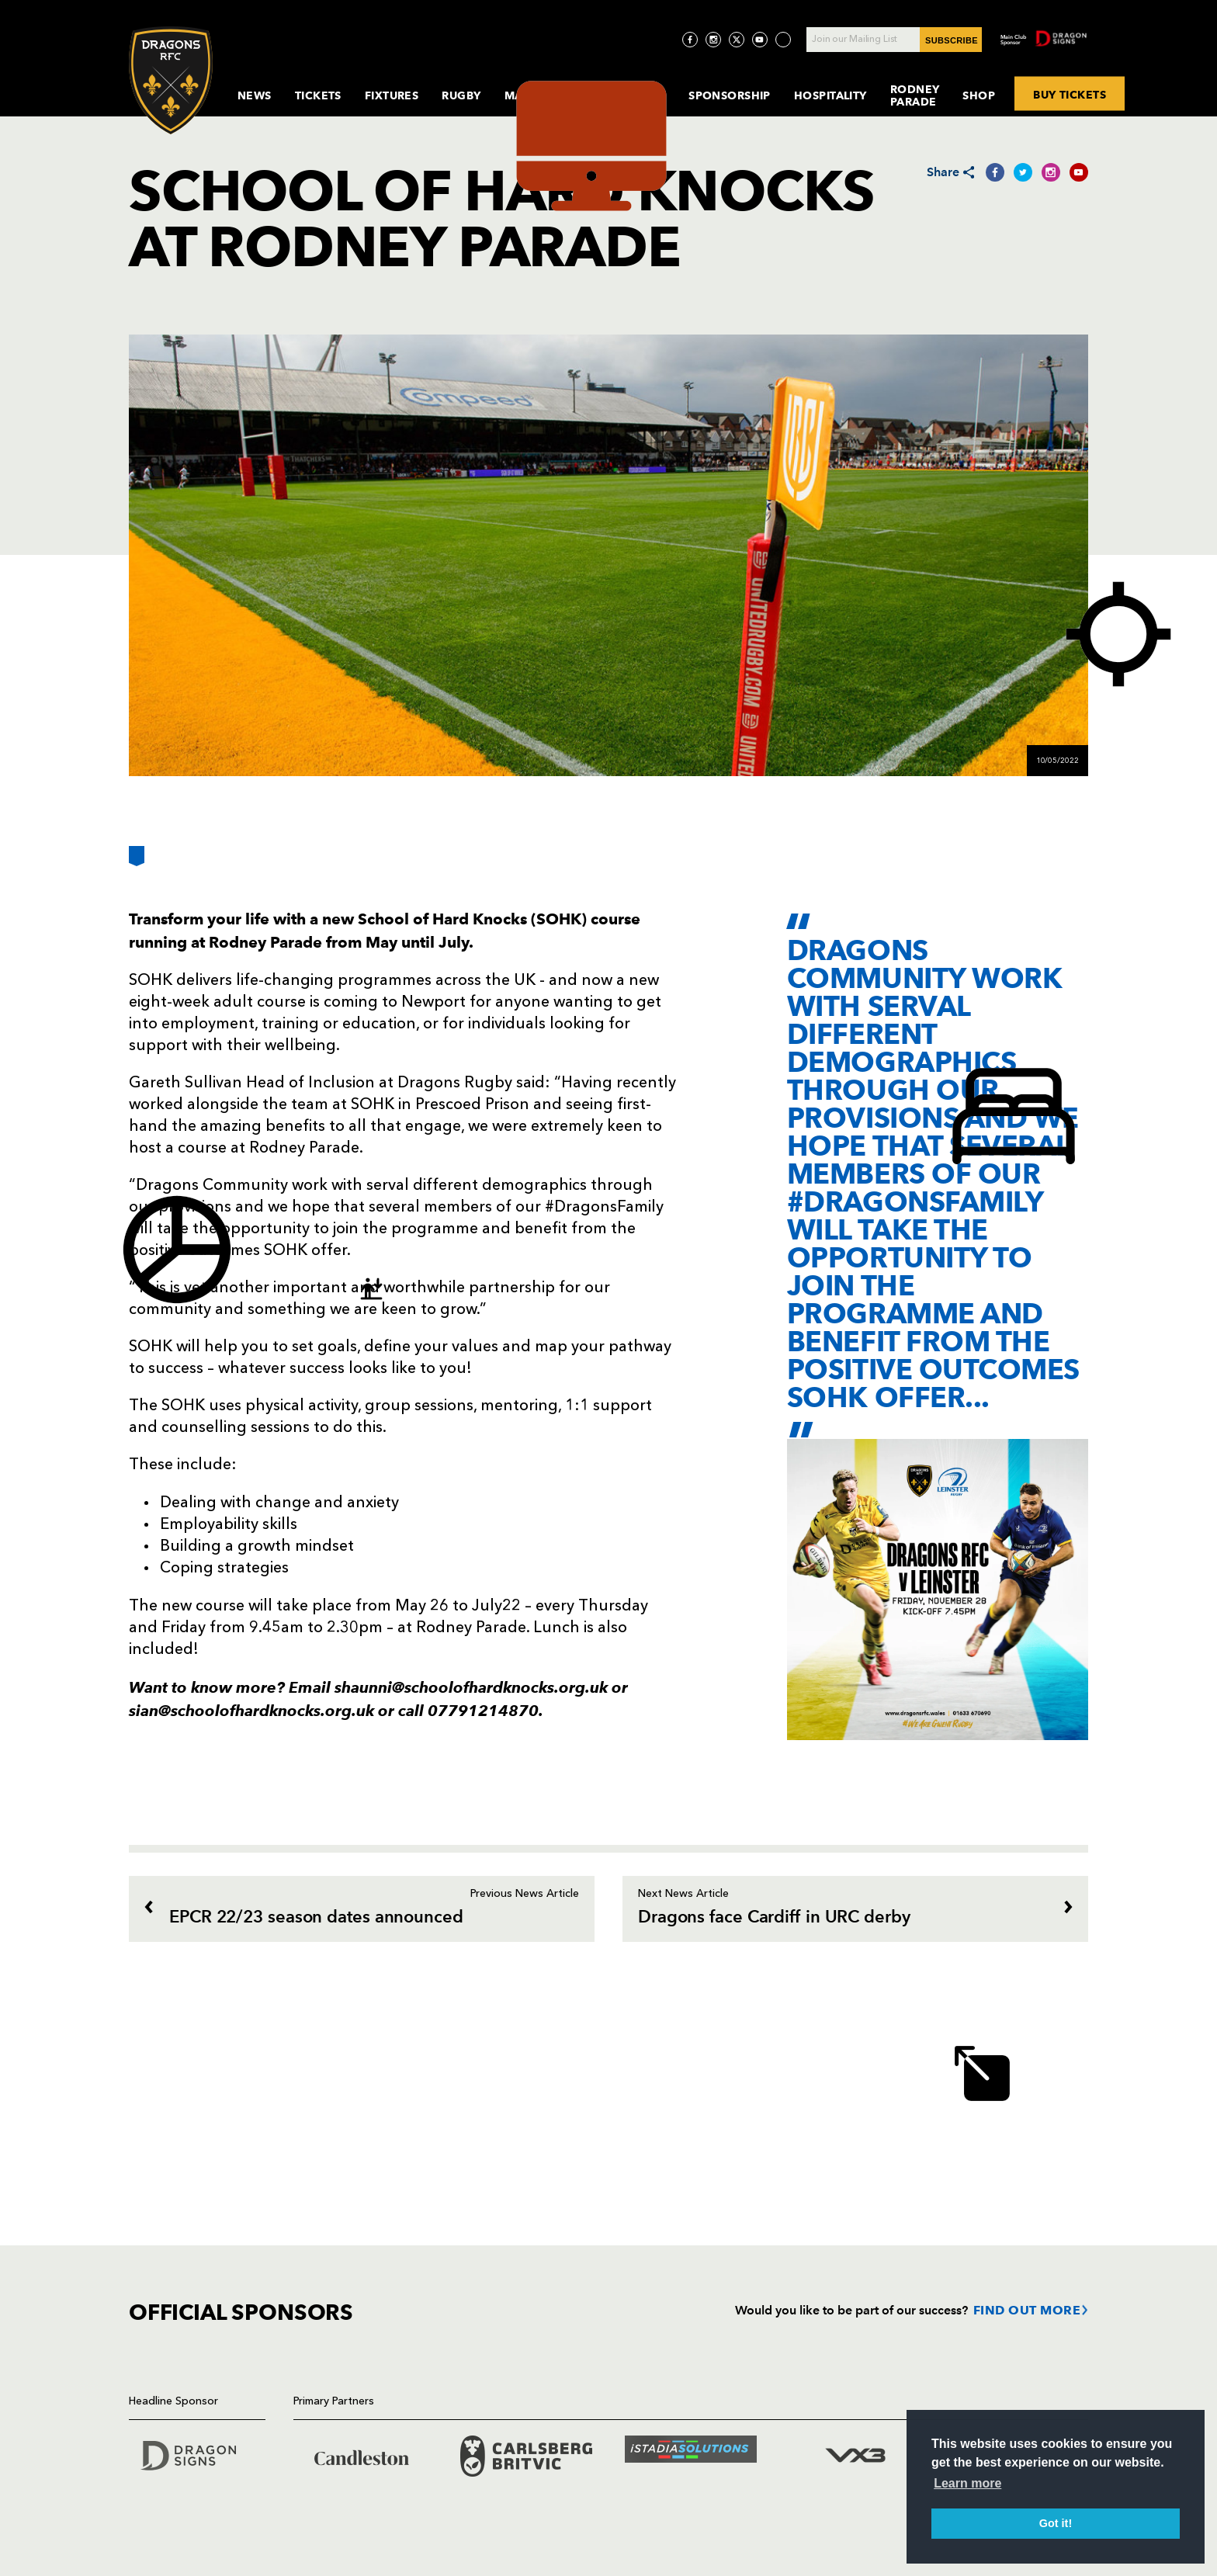 The width and height of the screenshot is (1217, 2576). I want to click on find my current location, so click(1118, 634).